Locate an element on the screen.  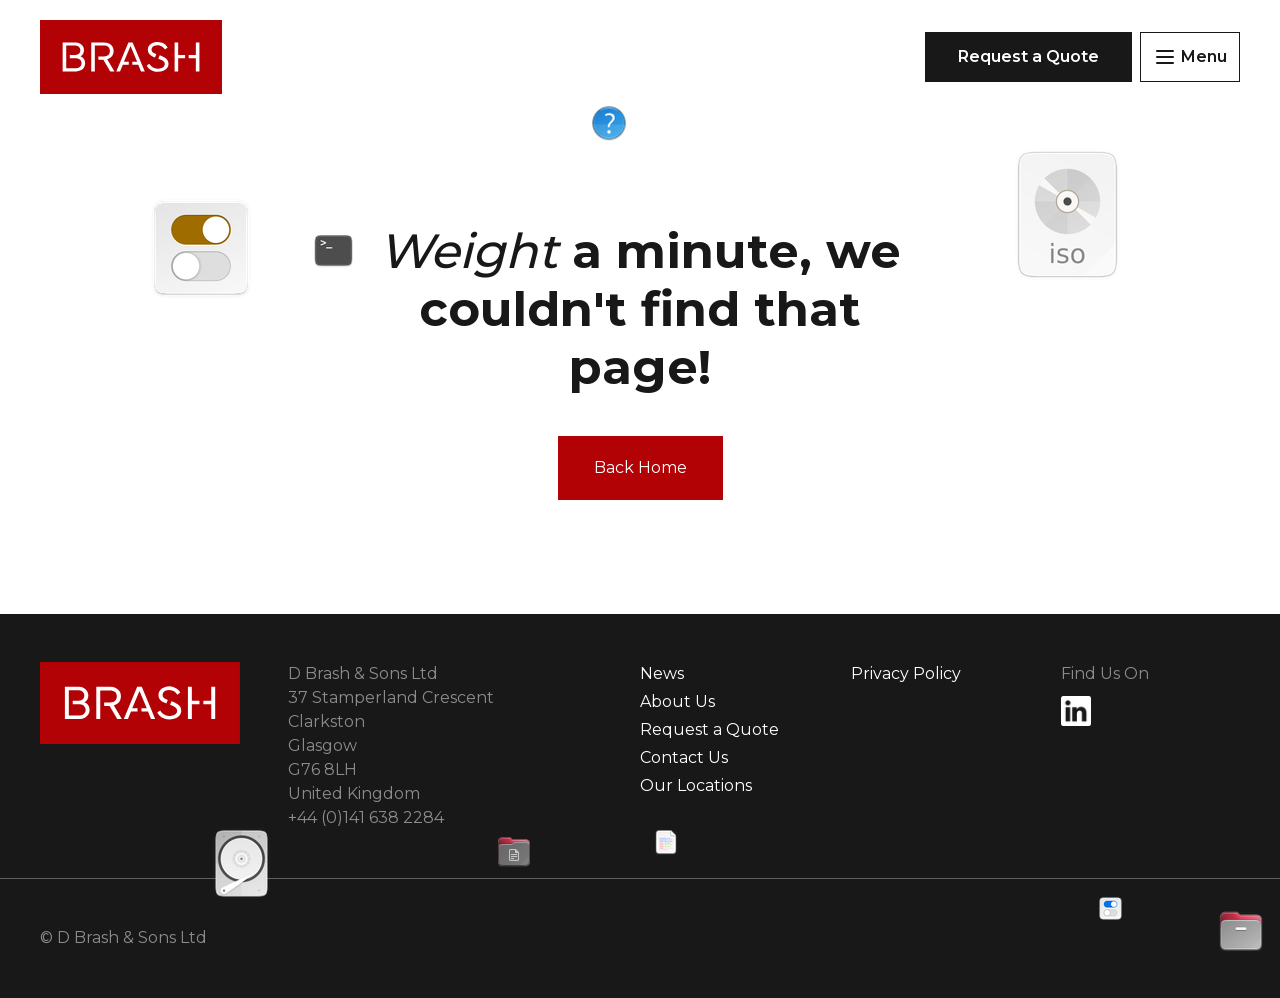
open disk utility application is located at coordinates (241, 863).